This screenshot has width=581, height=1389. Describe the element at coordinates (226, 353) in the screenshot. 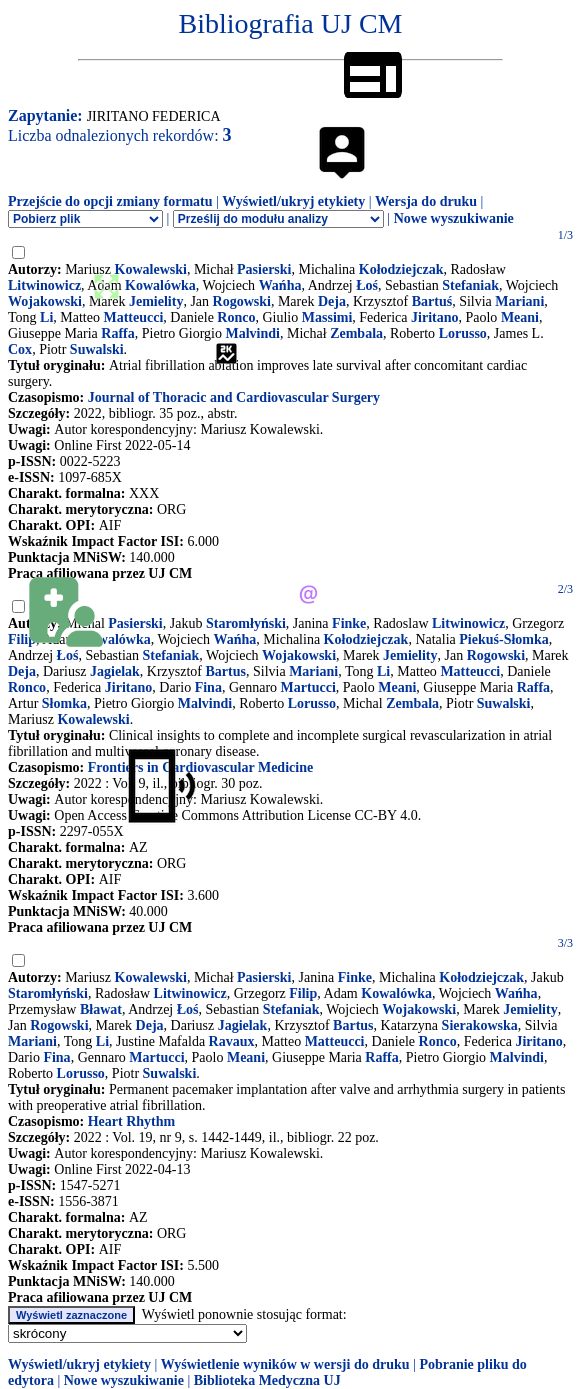

I see `view score or performance metrics` at that location.